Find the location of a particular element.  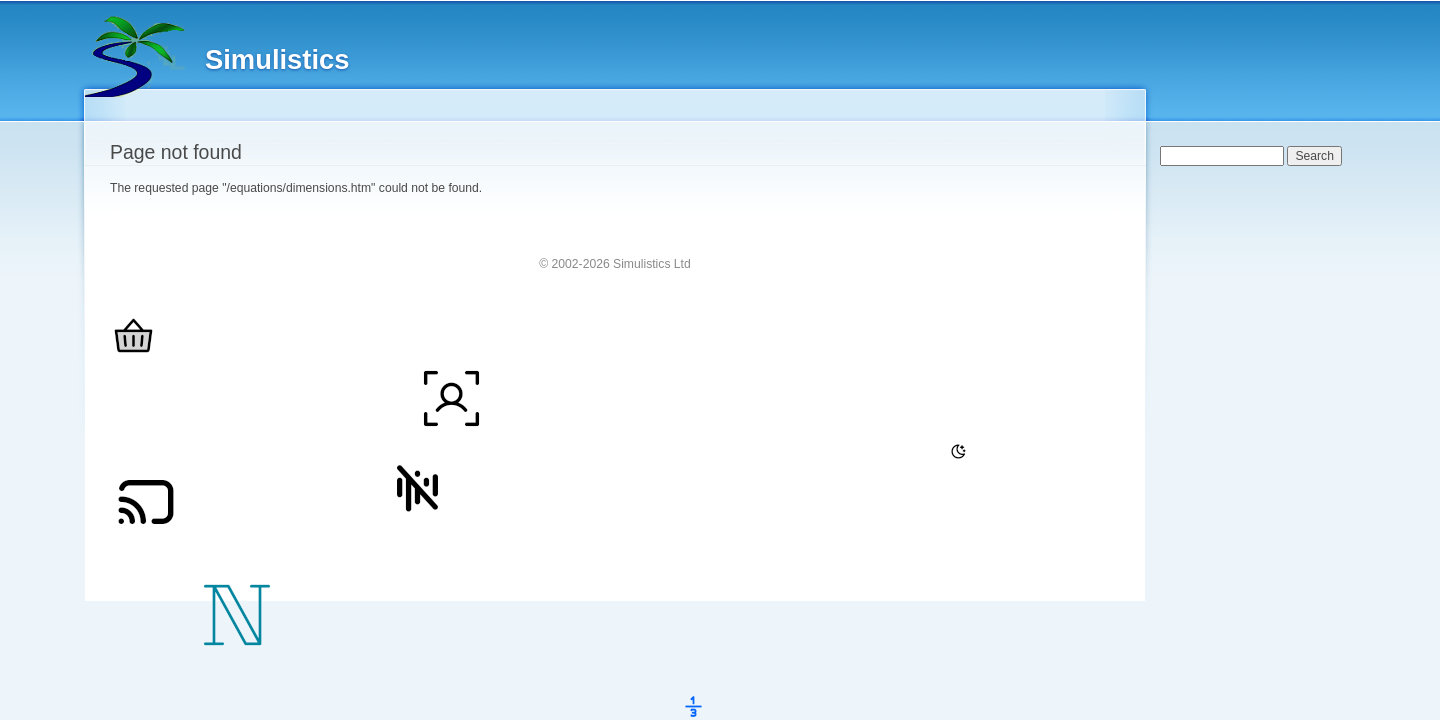

view your shopping basket is located at coordinates (133, 337).